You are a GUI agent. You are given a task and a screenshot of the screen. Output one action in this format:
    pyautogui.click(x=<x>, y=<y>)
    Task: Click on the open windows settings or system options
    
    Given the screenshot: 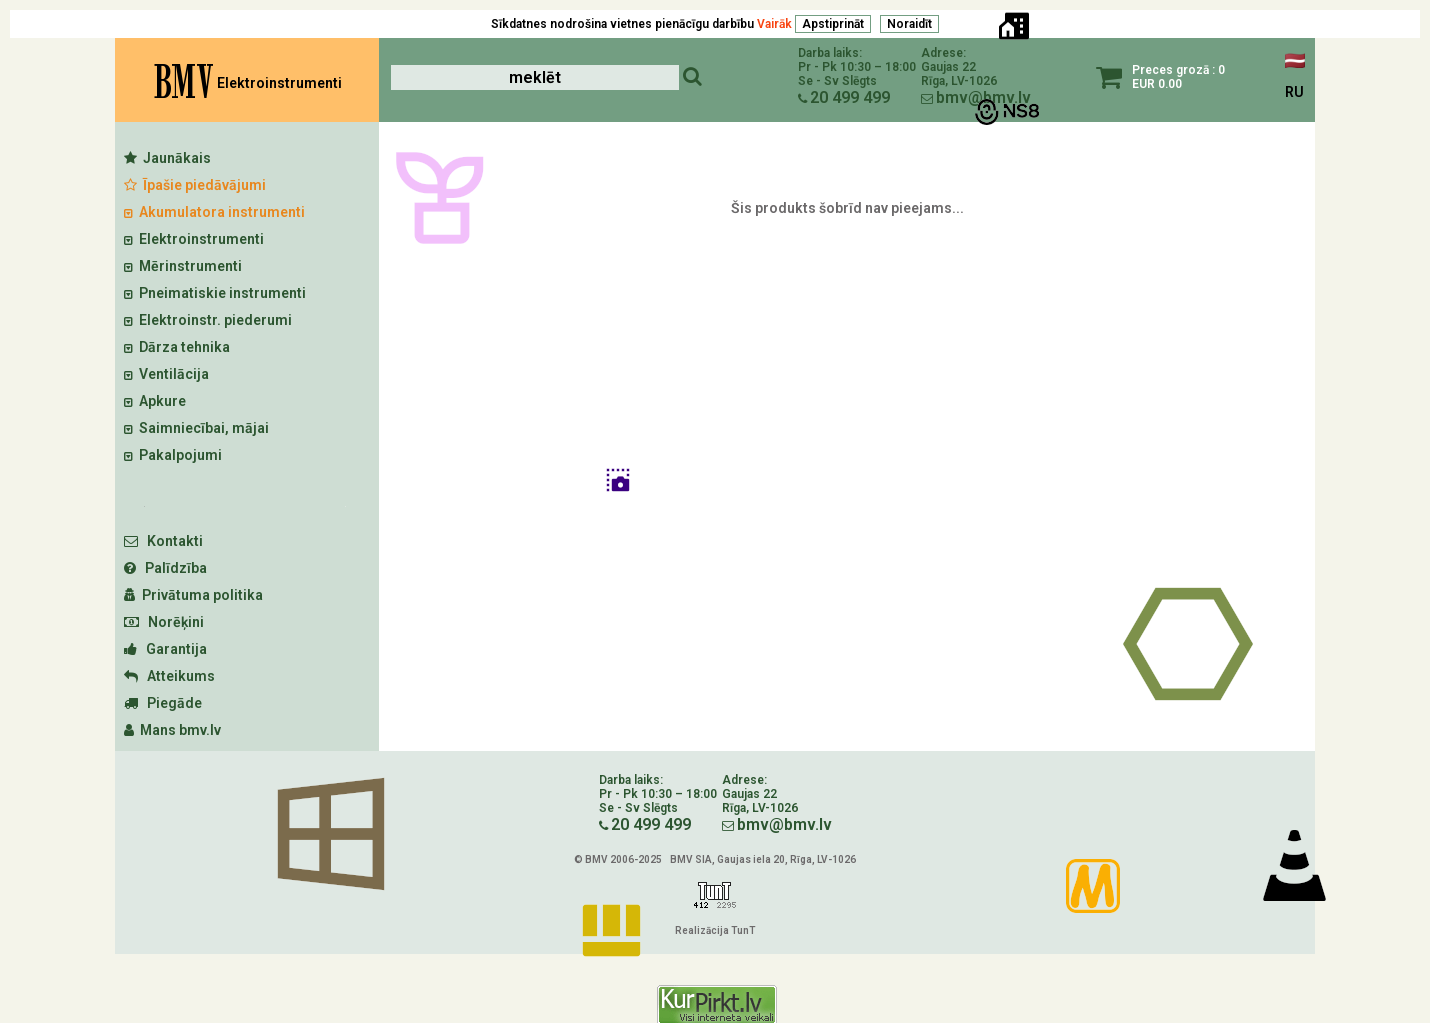 What is the action you would take?
    pyautogui.click(x=331, y=834)
    